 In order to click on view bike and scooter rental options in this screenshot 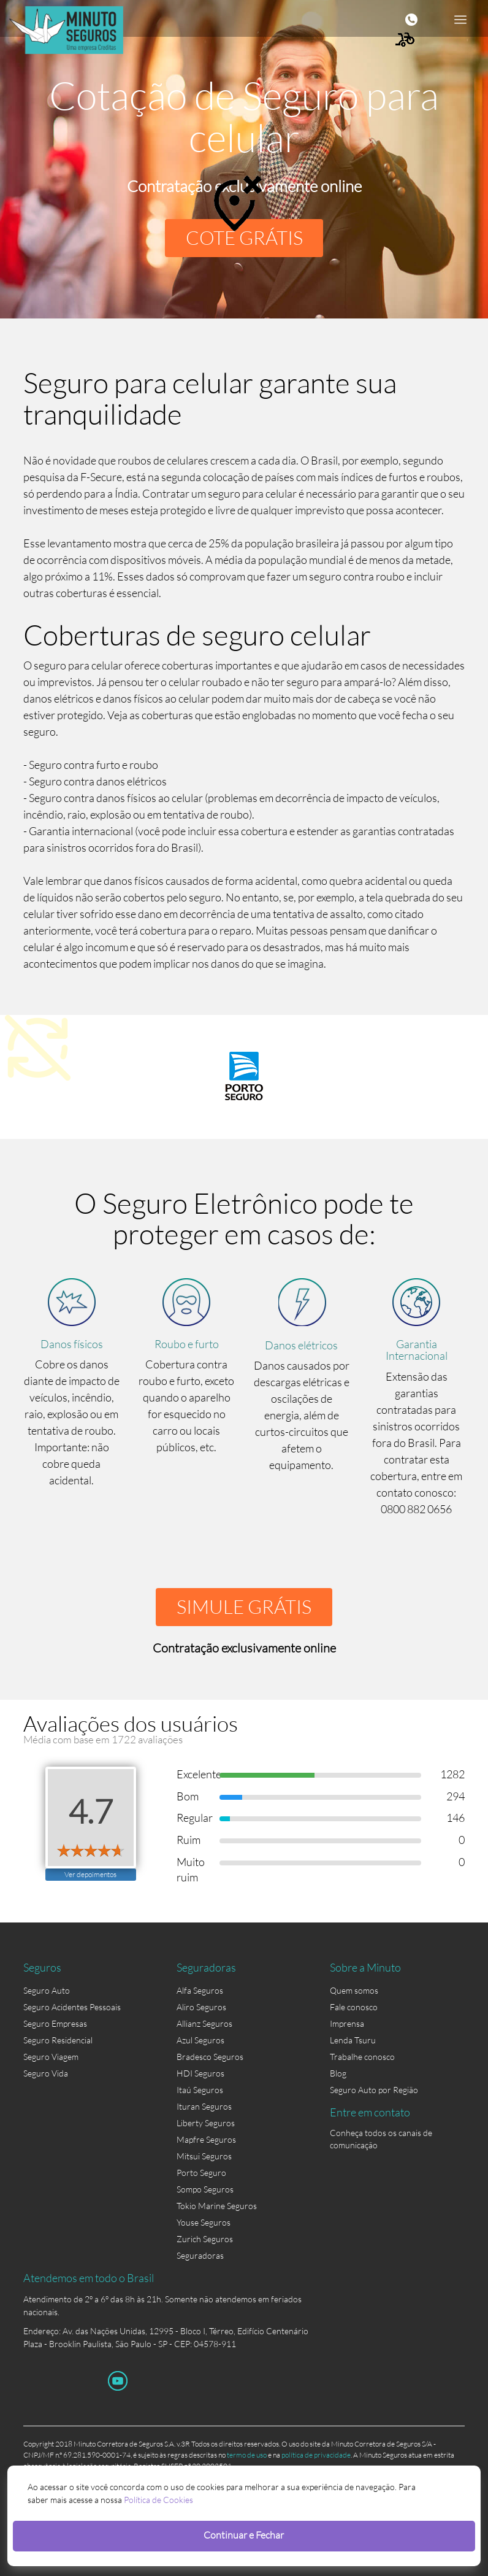, I will do `click(405, 39)`.